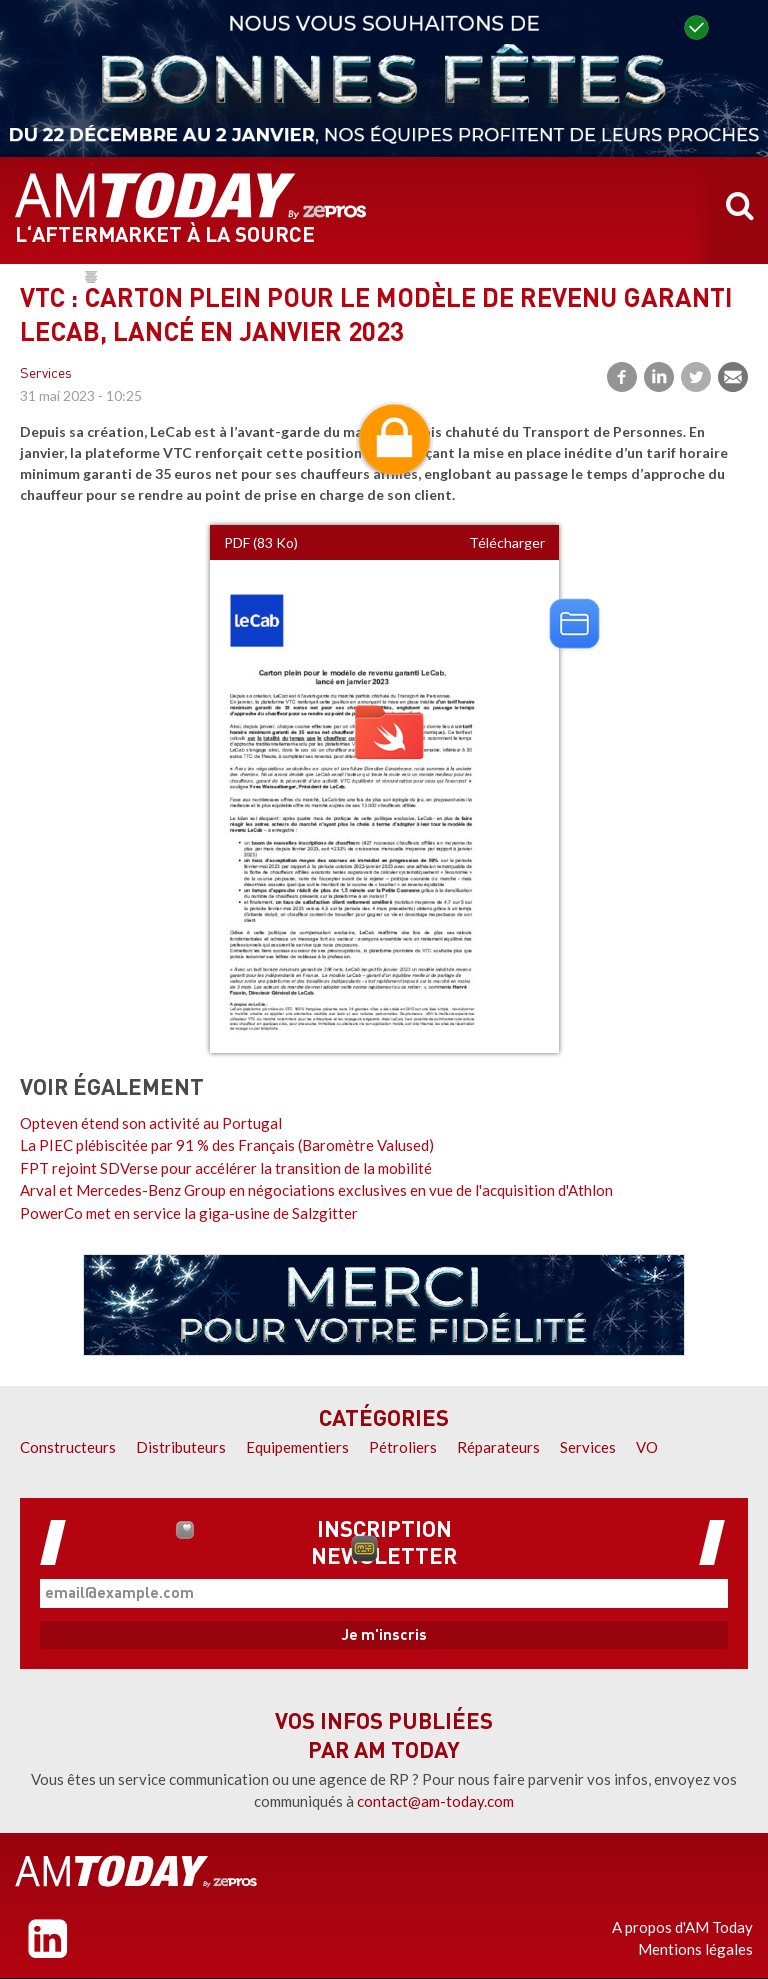  I want to click on open monkeytype typing test app, so click(364, 1548).